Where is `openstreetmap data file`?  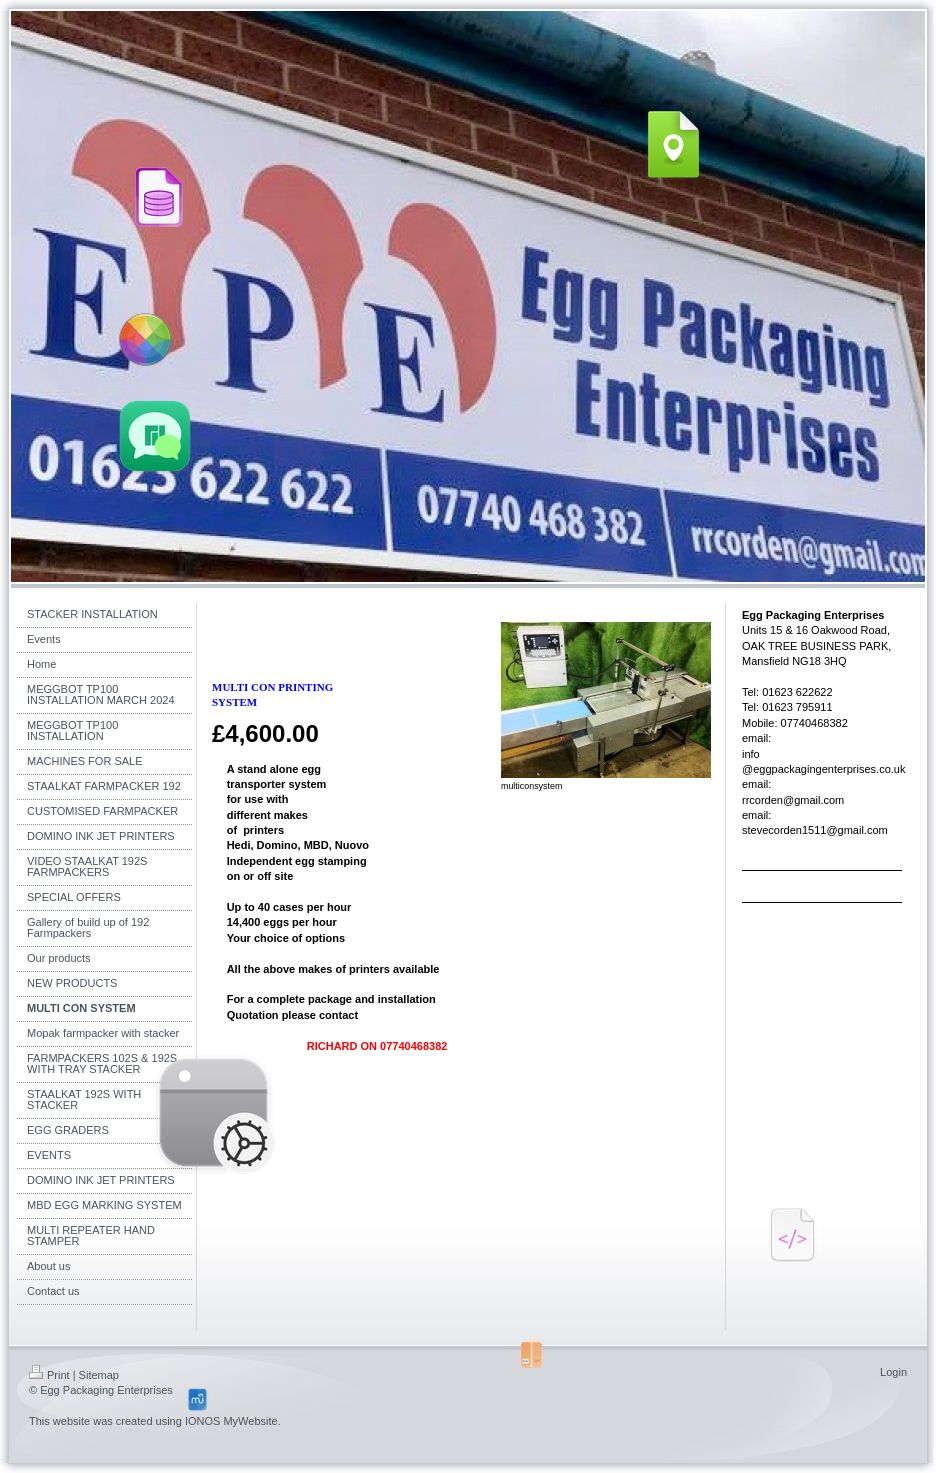 openstreetmap data file is located at coordinates (673, 145).